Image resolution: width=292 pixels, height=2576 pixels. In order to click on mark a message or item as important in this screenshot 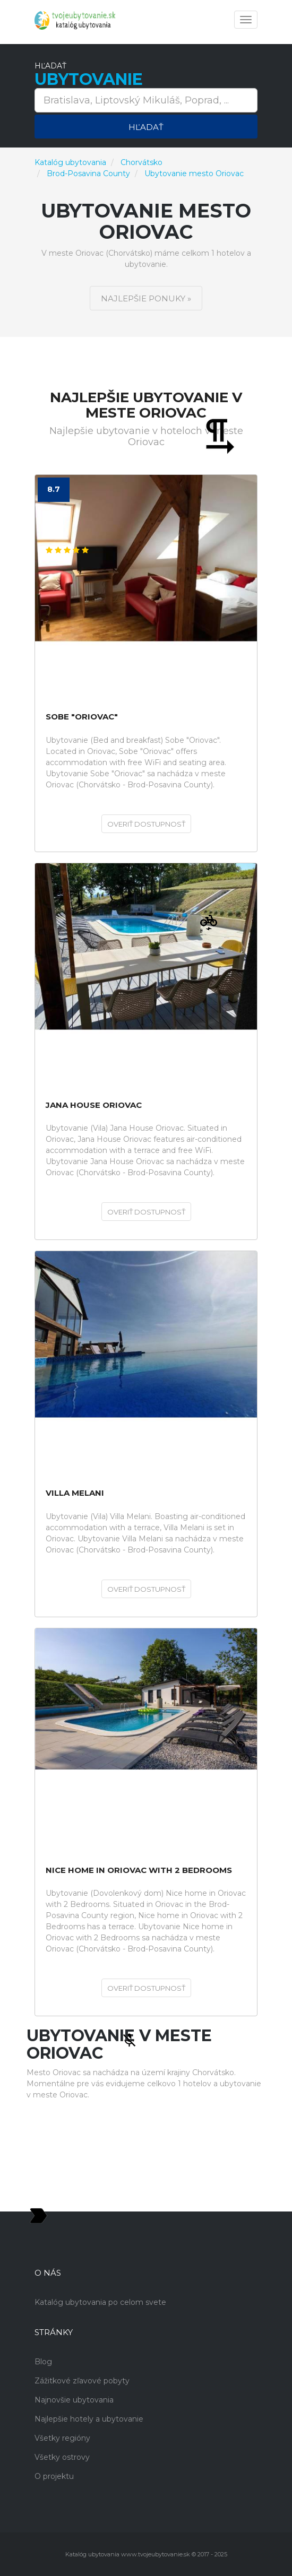, I will do `click(38, 2216)`.